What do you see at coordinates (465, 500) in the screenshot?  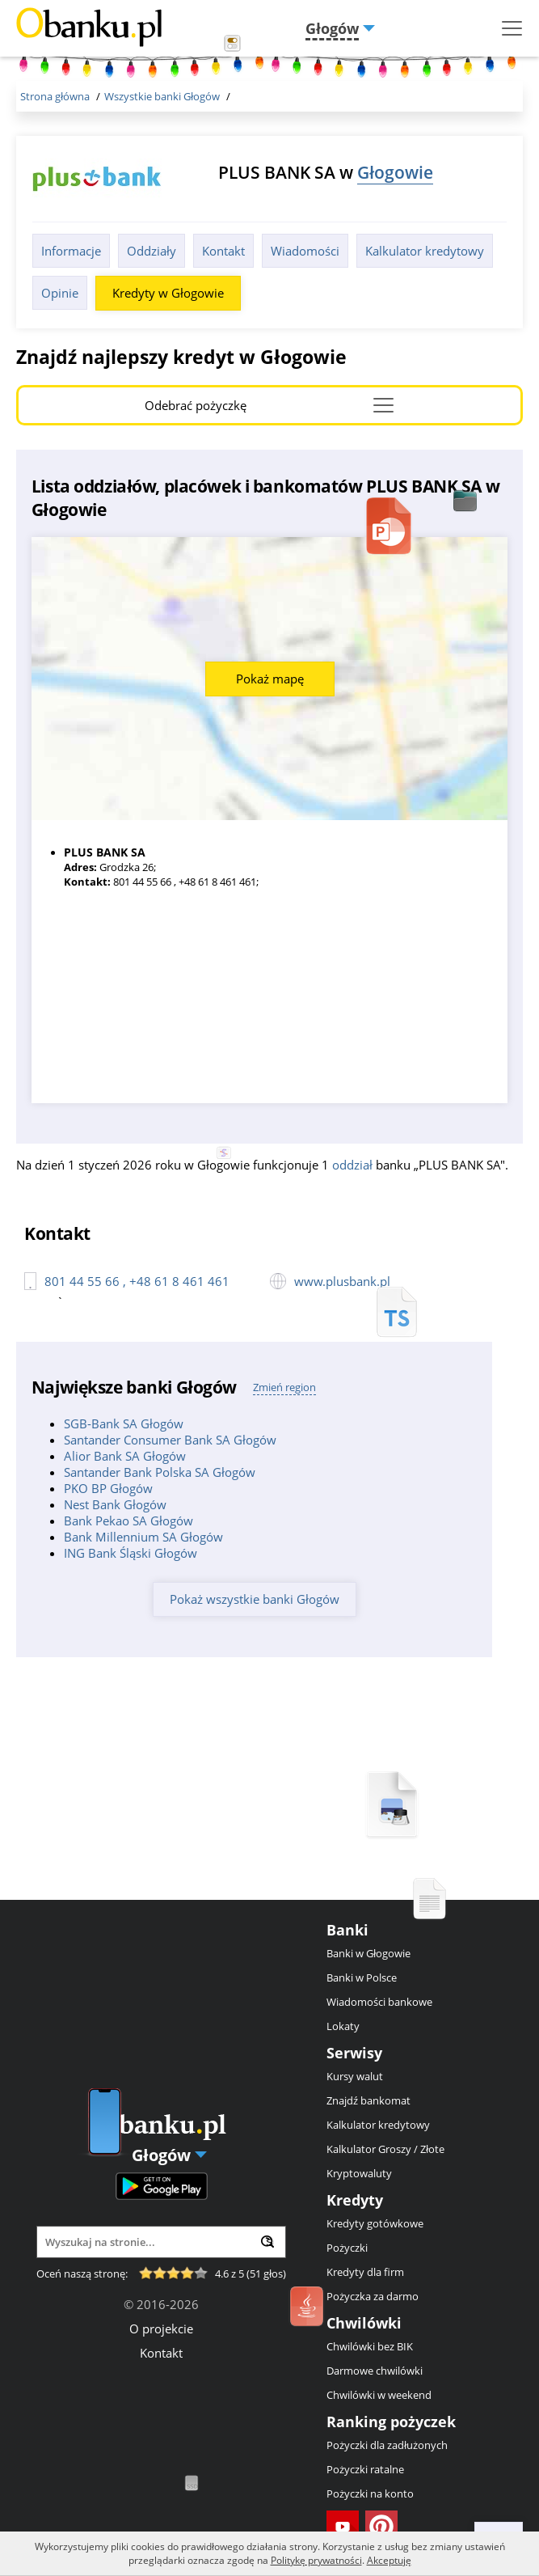 I see `view contents of an open folder` at bounding box center [465, 500].